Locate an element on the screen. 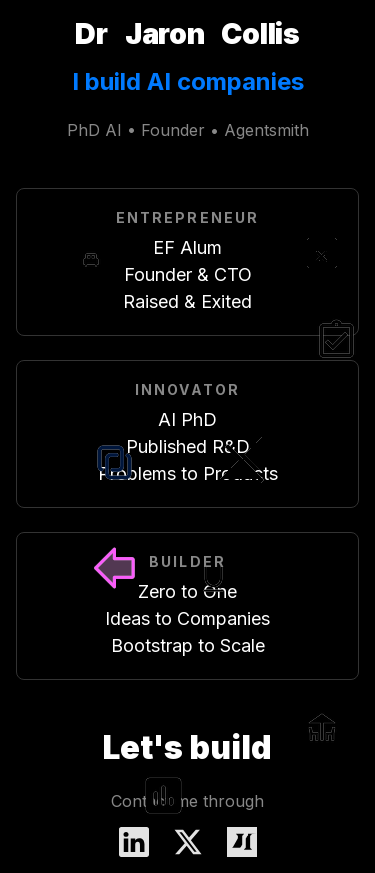 The image size is (375, 873). view analytics and reports is located at coordinates (163, 795).